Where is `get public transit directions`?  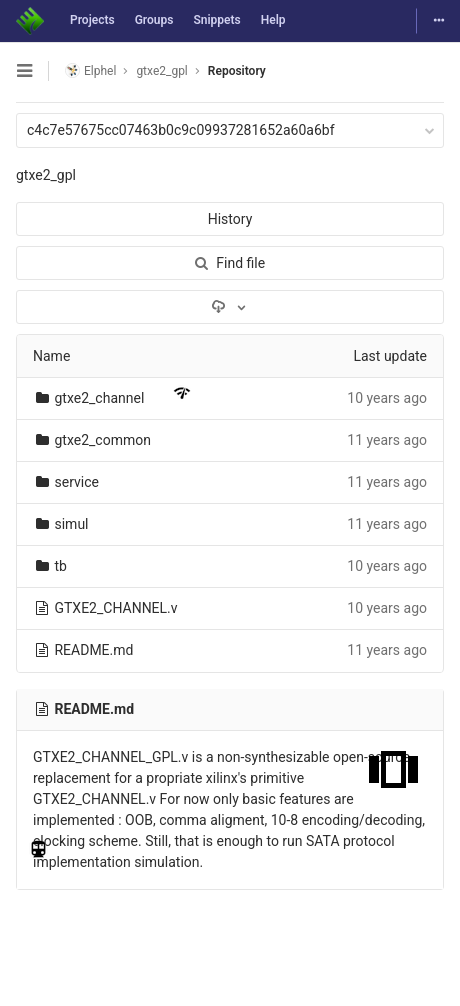 get public transit directions is located at coordinates (38, 849).